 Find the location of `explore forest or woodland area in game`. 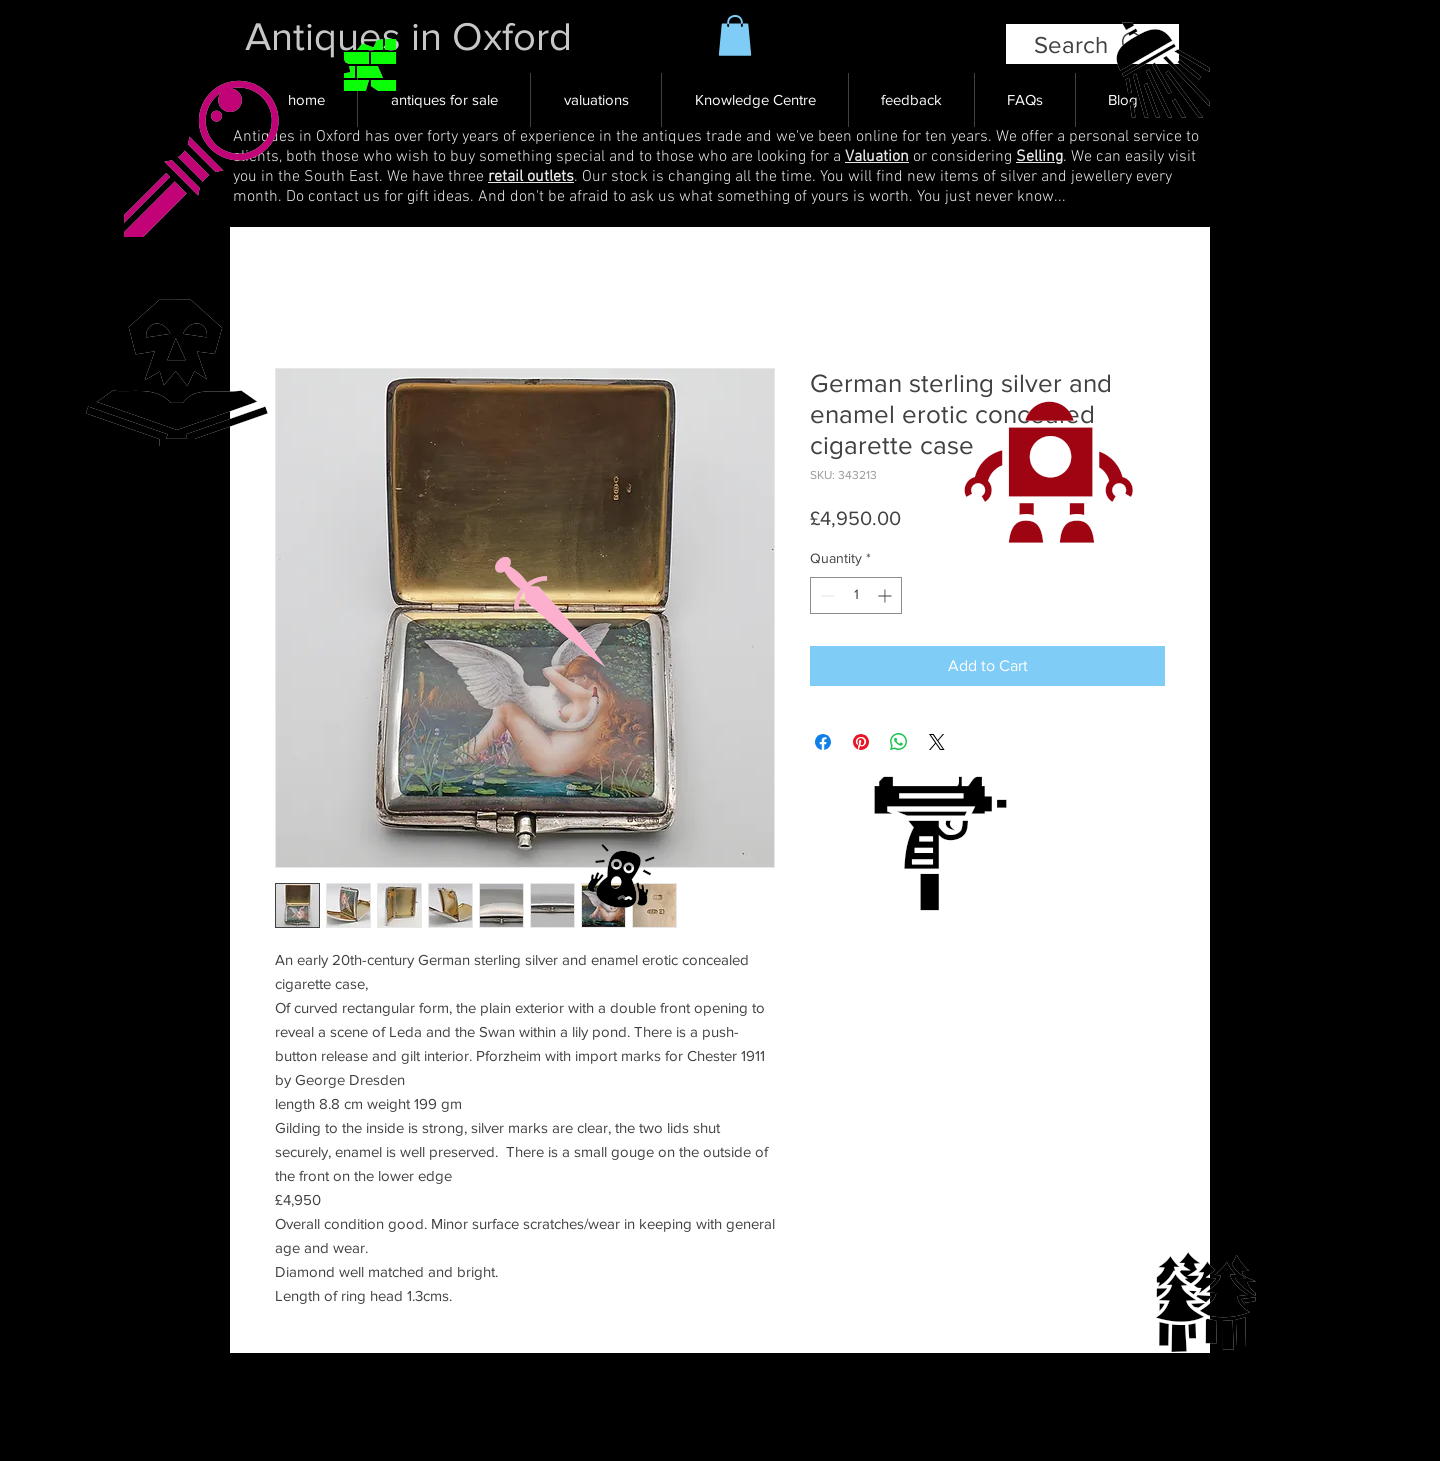

explore forest or woodland area in game is located at coordinates (1206, 1302).